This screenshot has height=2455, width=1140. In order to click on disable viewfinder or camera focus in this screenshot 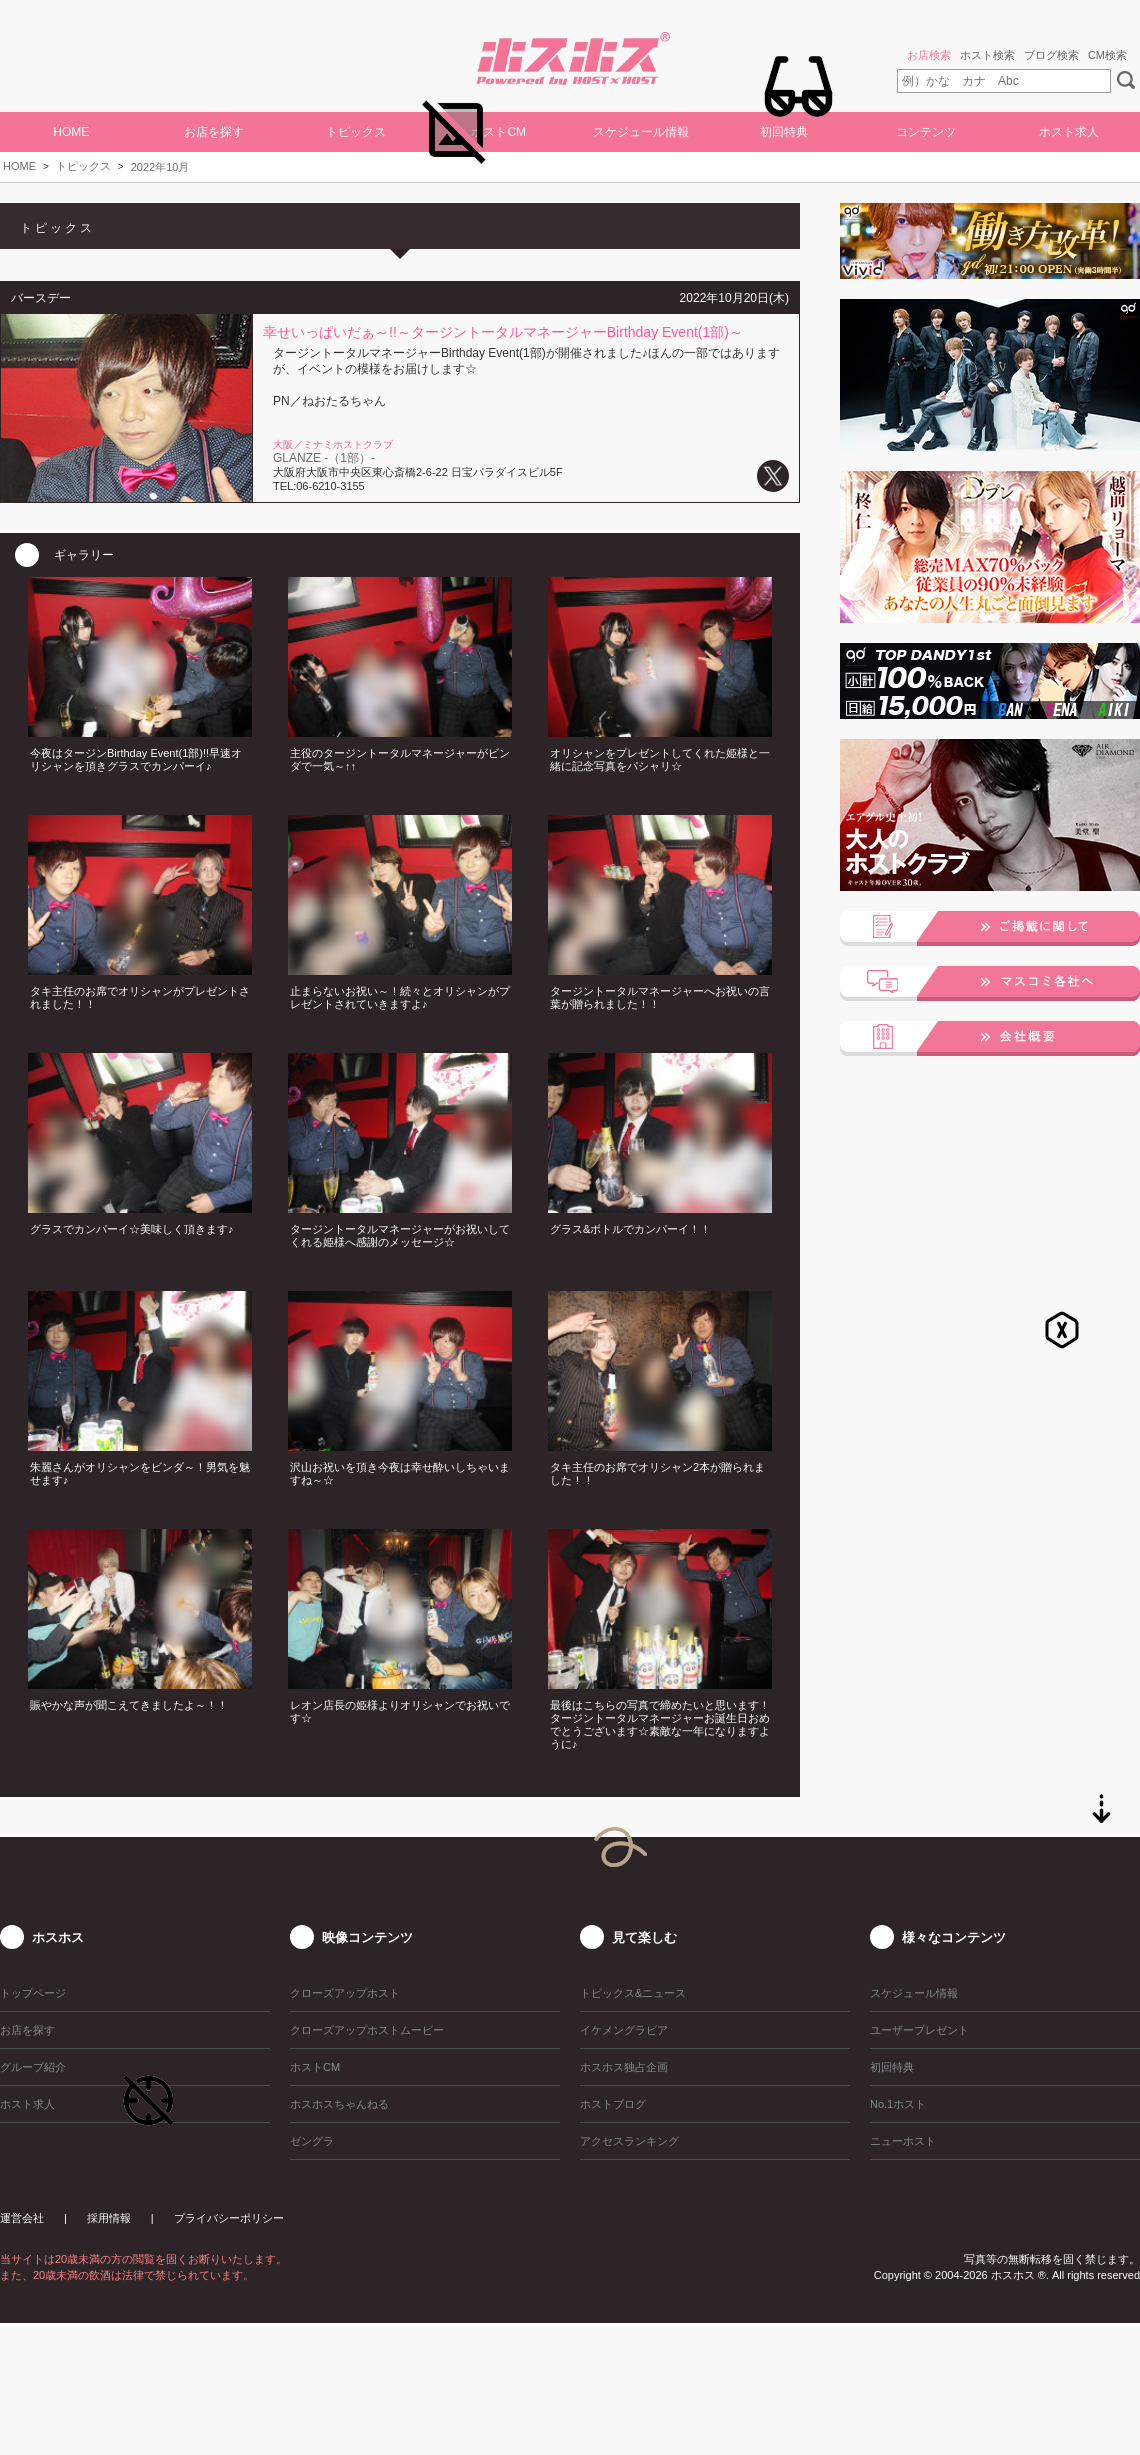, I will do `click(148, 2100)`.